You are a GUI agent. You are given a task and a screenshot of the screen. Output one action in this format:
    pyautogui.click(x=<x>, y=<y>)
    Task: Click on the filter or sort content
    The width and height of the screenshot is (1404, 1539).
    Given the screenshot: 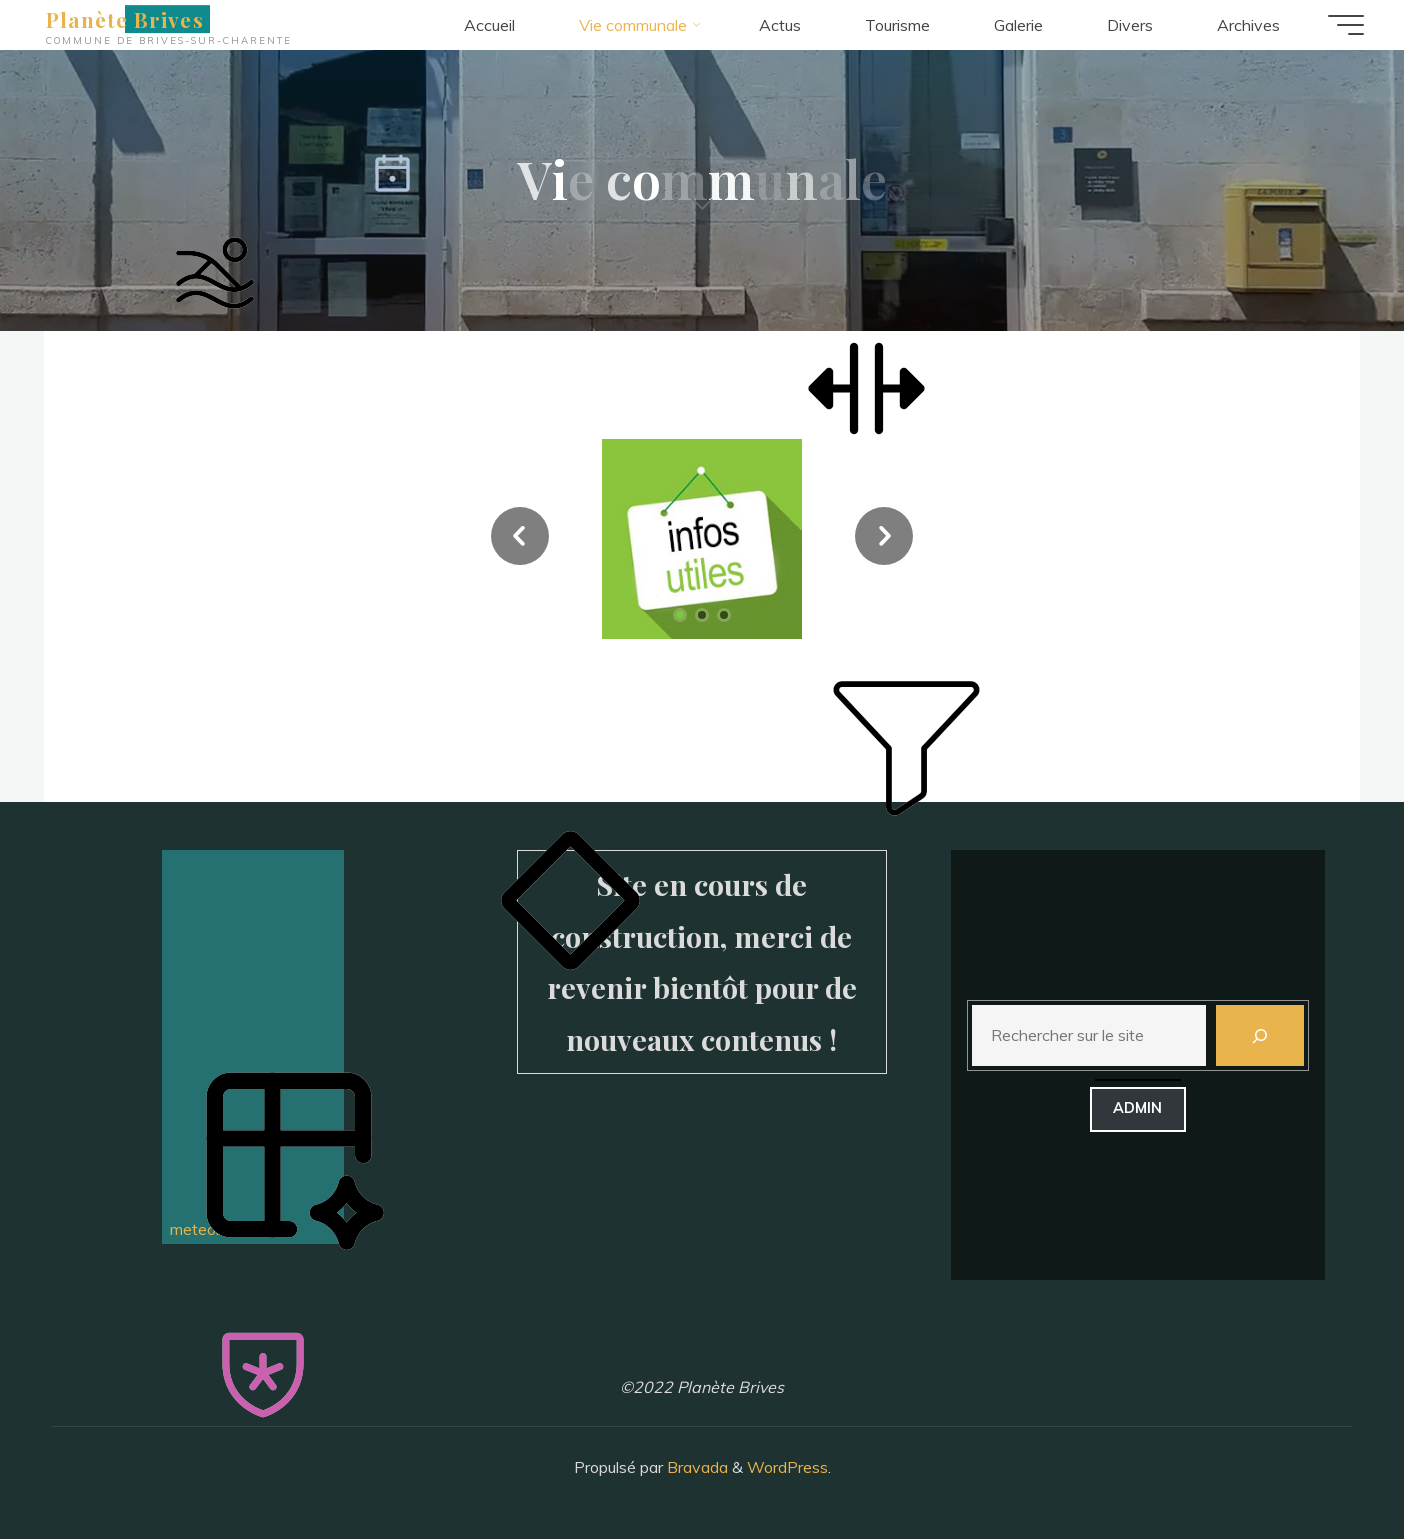 What is the action you would take?
    pyautogui.click(x=906, y=742)
    